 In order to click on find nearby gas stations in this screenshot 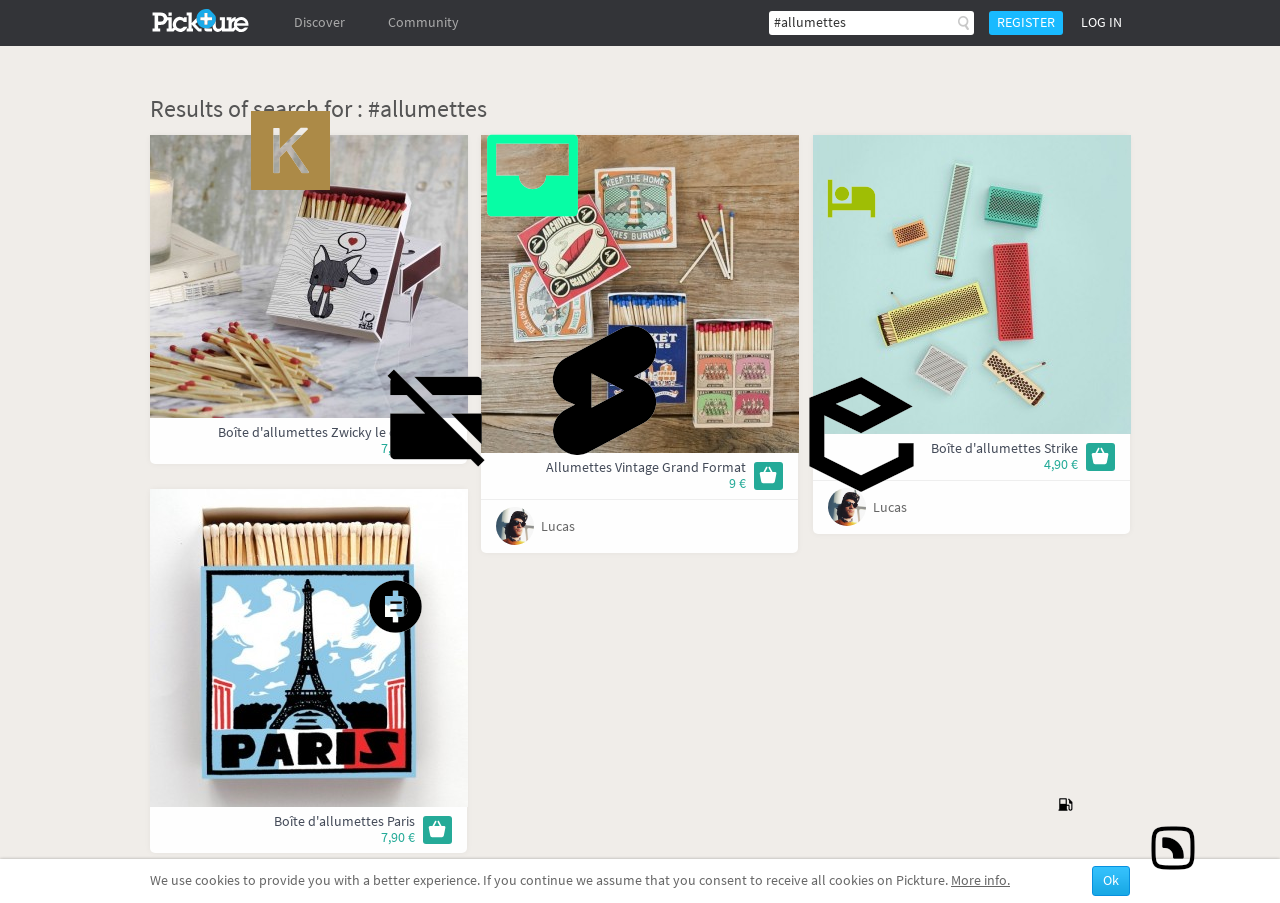, I will do `click(1065, 804)`.